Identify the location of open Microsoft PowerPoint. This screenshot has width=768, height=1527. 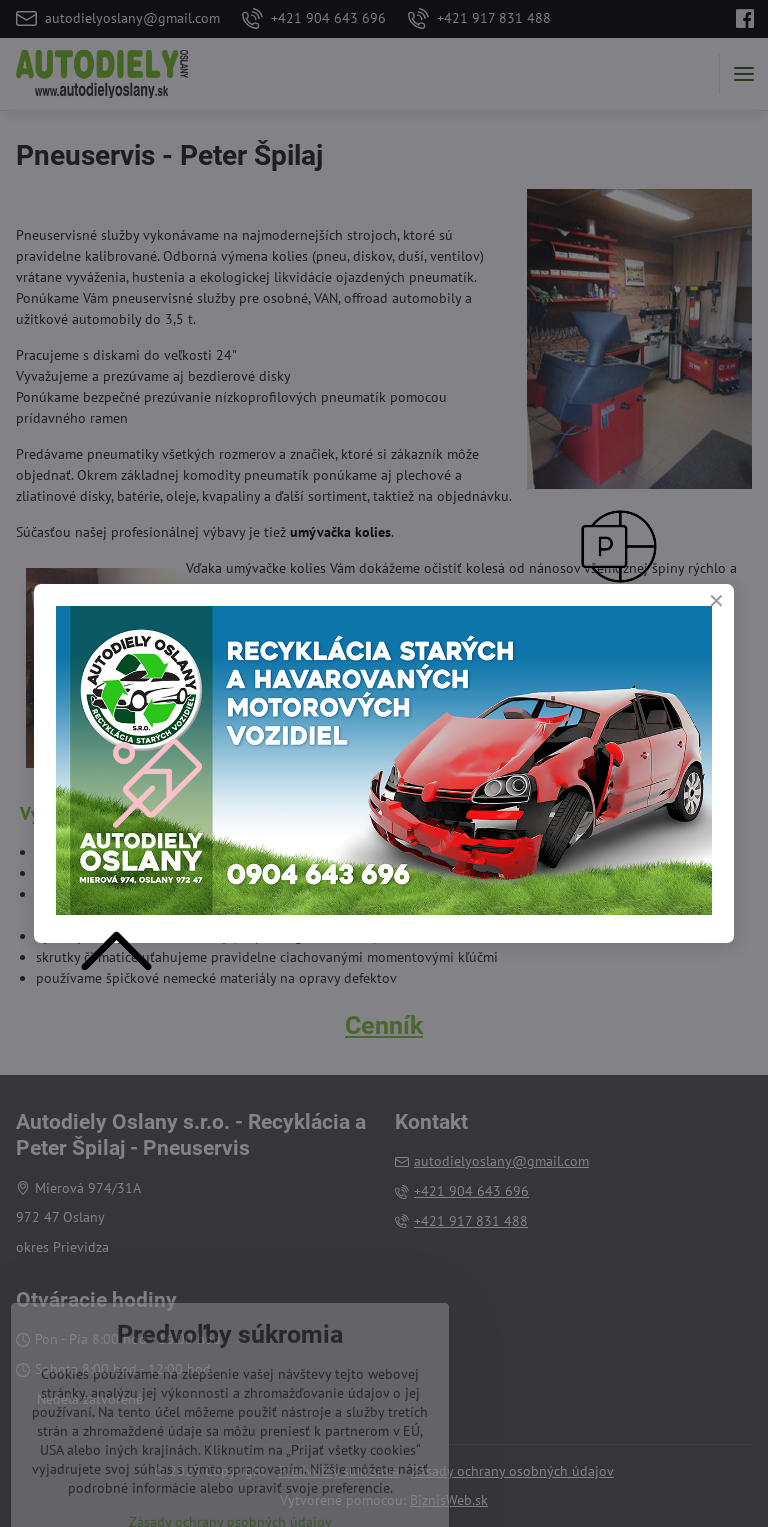
(617, 546).